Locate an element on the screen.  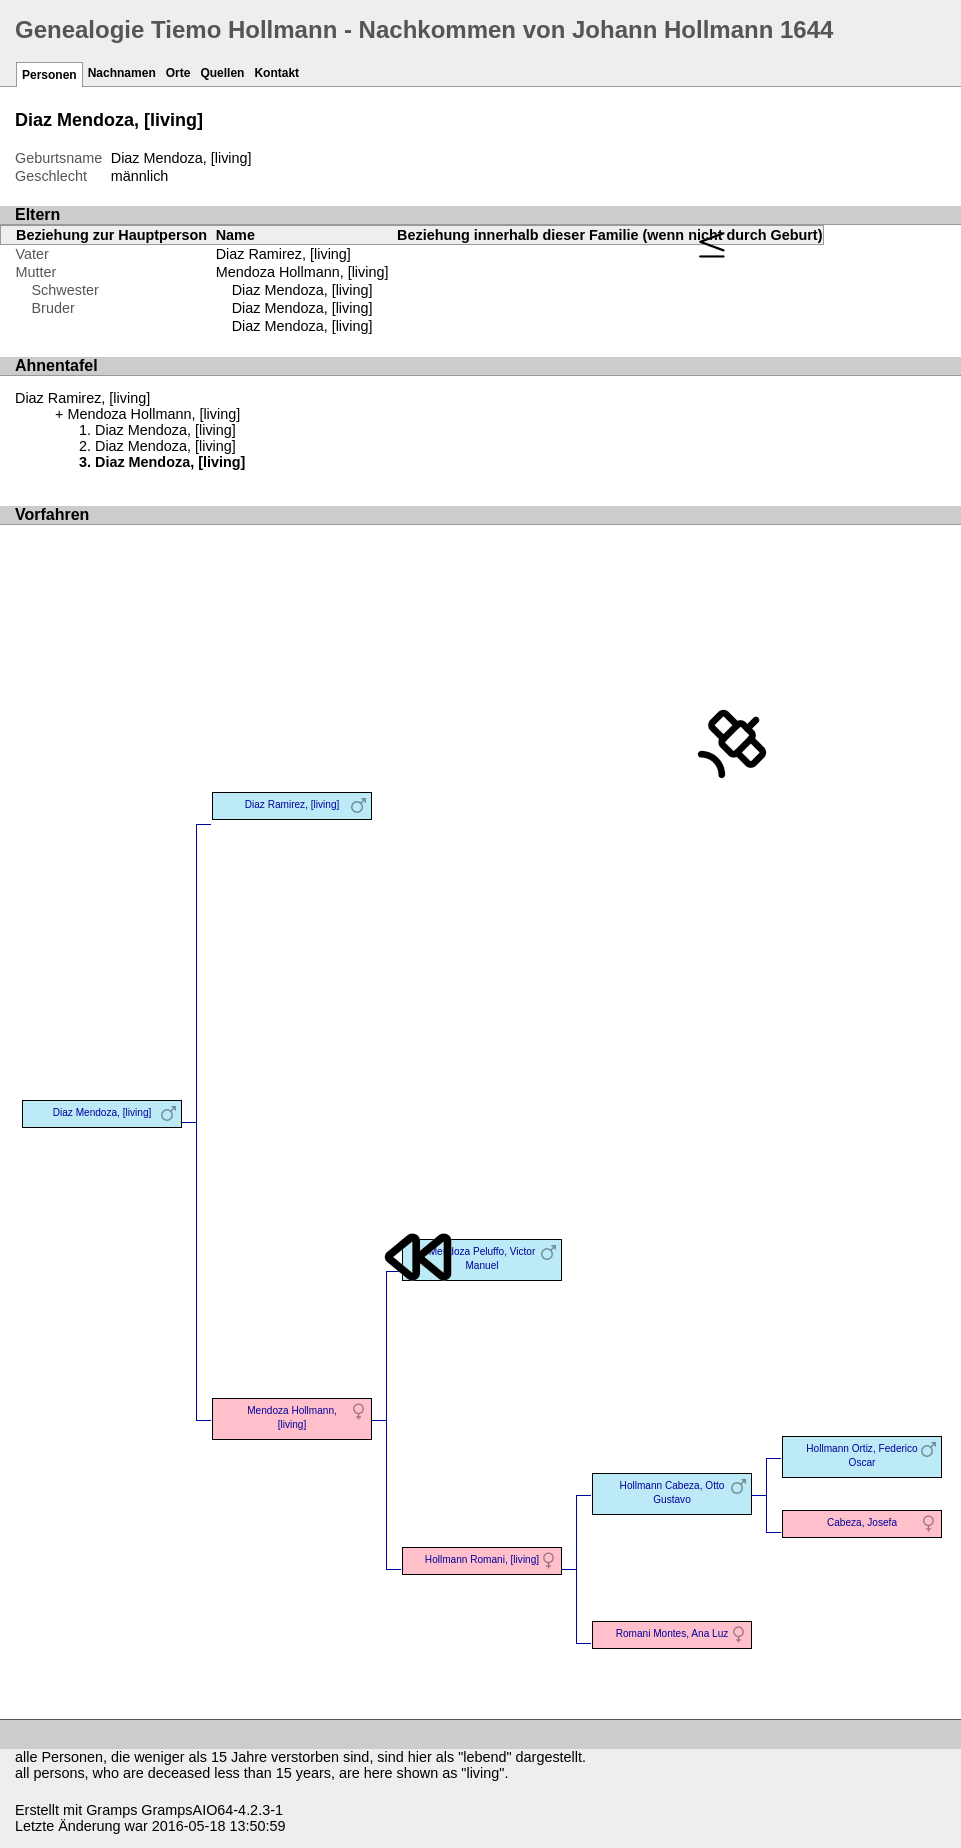
access satellite connection settings is located at coordinates (732, 744).